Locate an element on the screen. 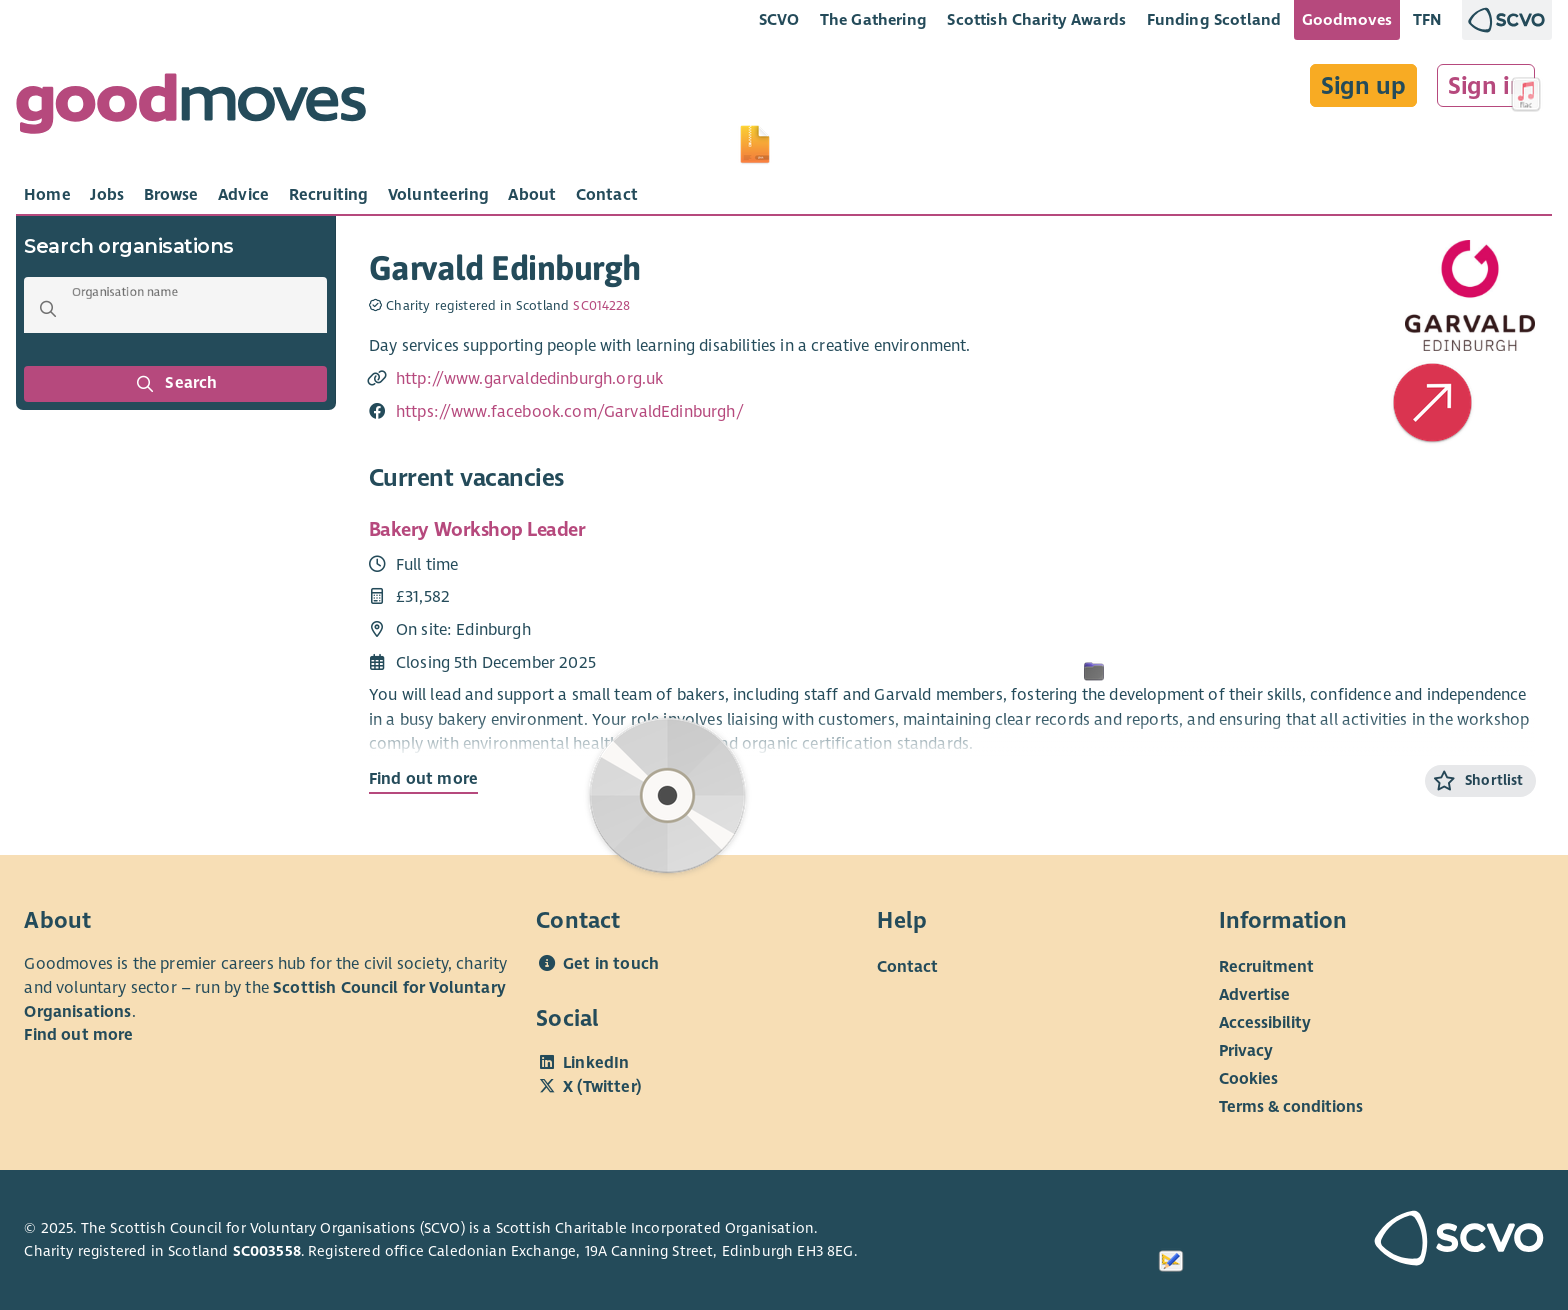 Image resolution: width=1568 pixels, height=1310 pixels. access utility and accessory applications is located at coordinates (1171, 1261).